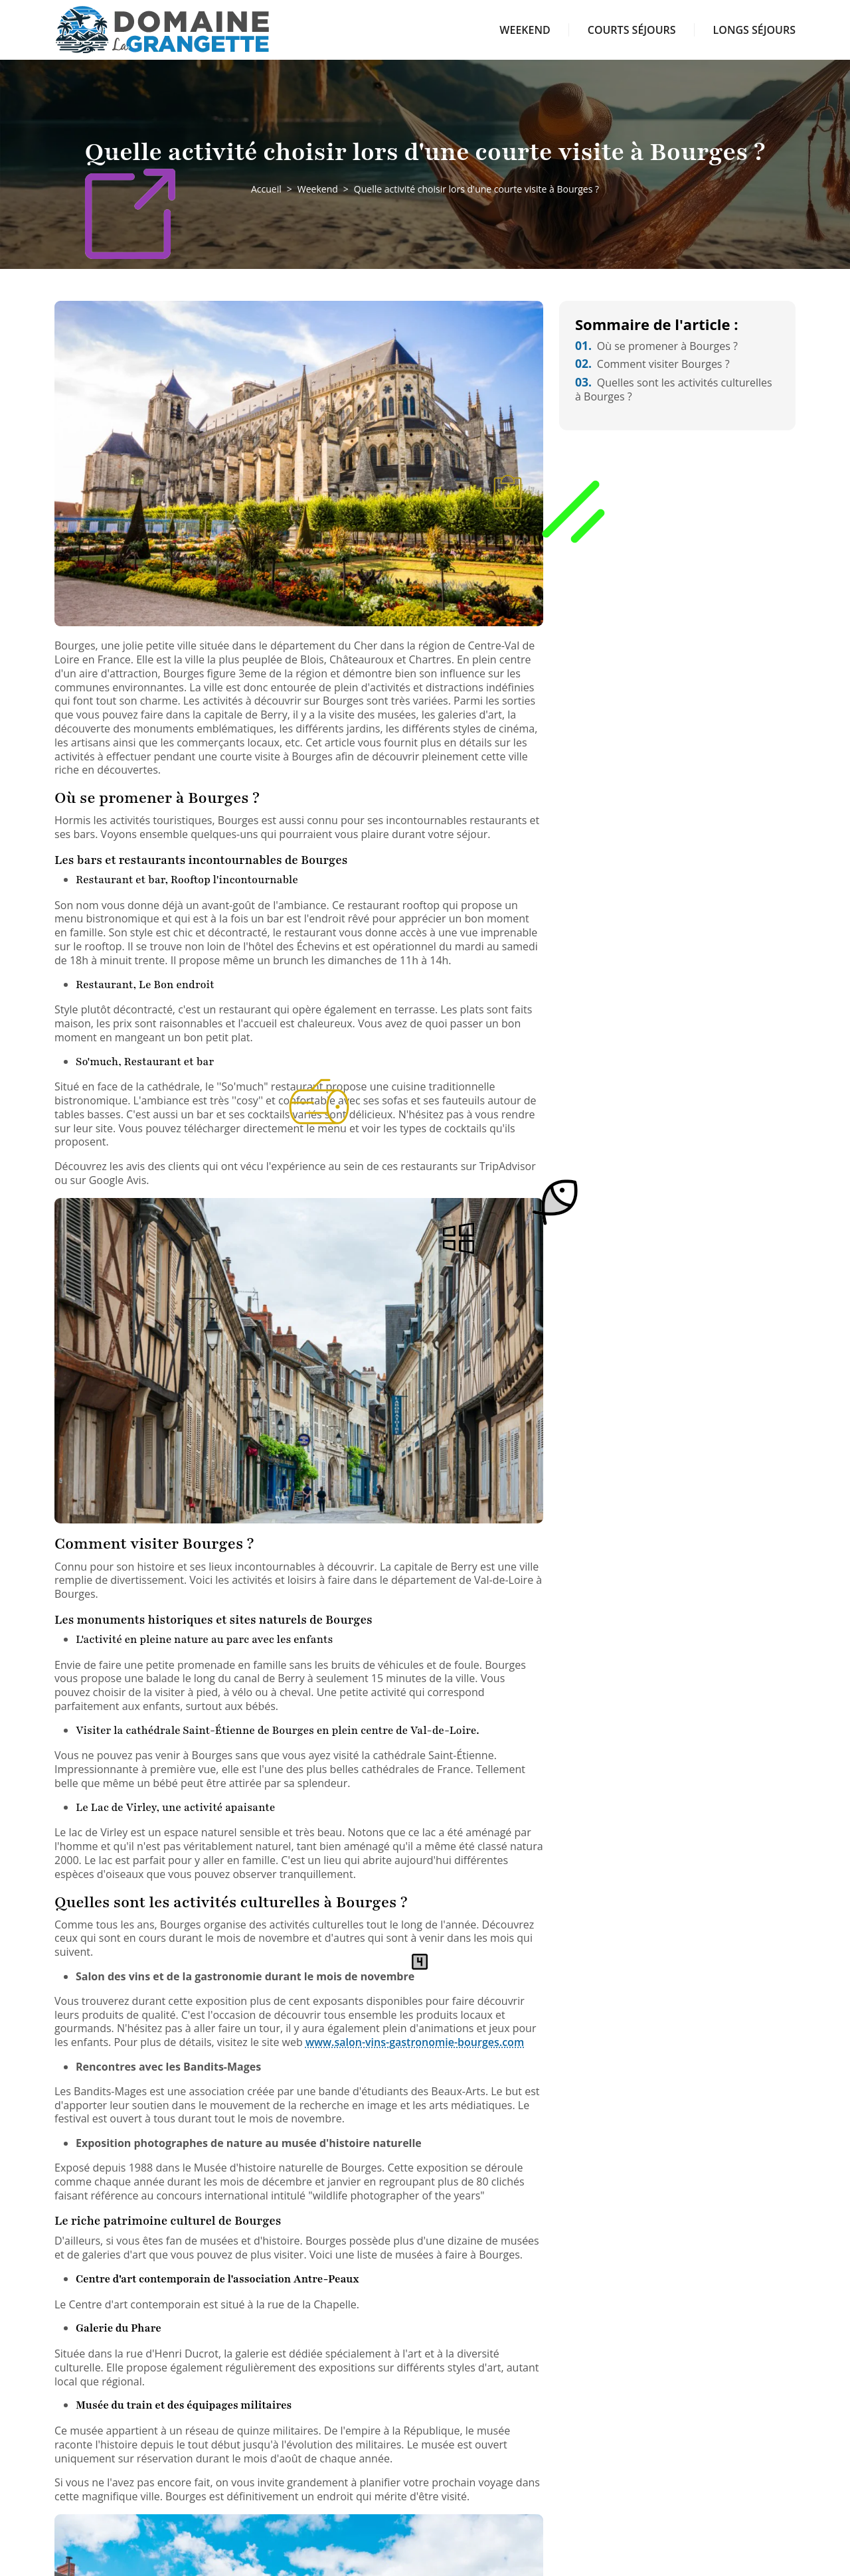 The height and width of the screenshot is (2576, 850). I want to click on select image filter or effect number 4, so click(420, 1962).